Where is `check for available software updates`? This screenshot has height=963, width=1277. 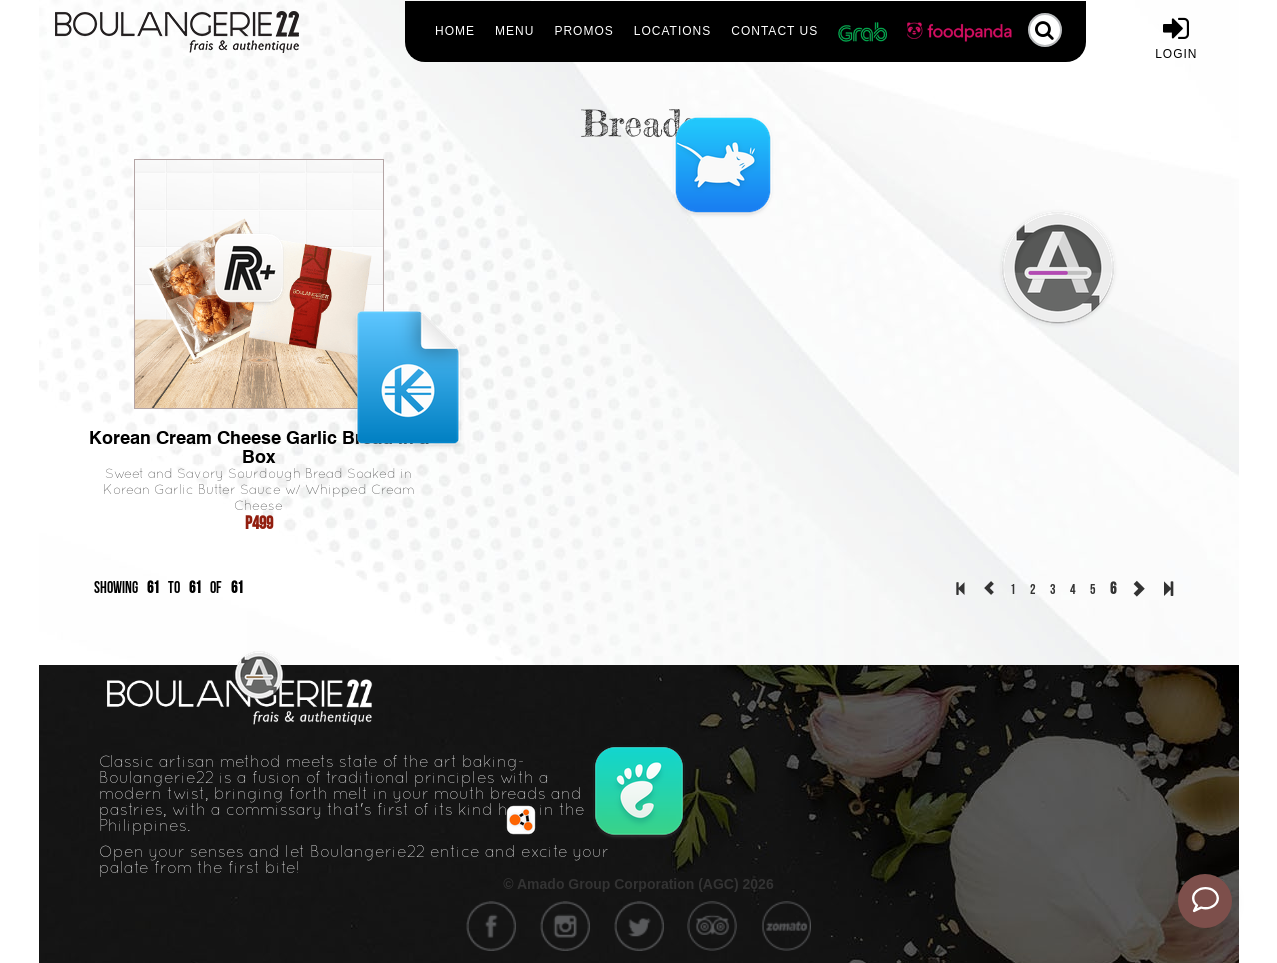 check for available software updates is located at coordinates (259, 675).